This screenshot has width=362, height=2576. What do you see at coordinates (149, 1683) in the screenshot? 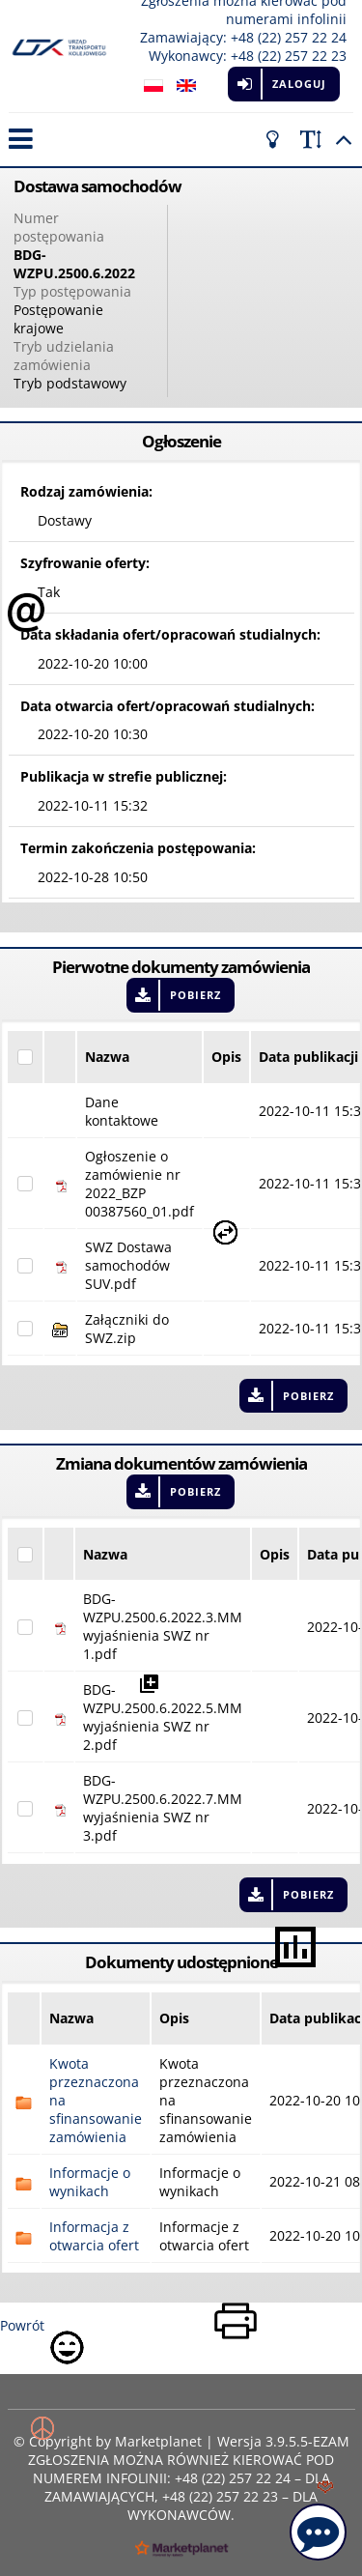
I see `add to your library` at bounding box center [149, 1683].